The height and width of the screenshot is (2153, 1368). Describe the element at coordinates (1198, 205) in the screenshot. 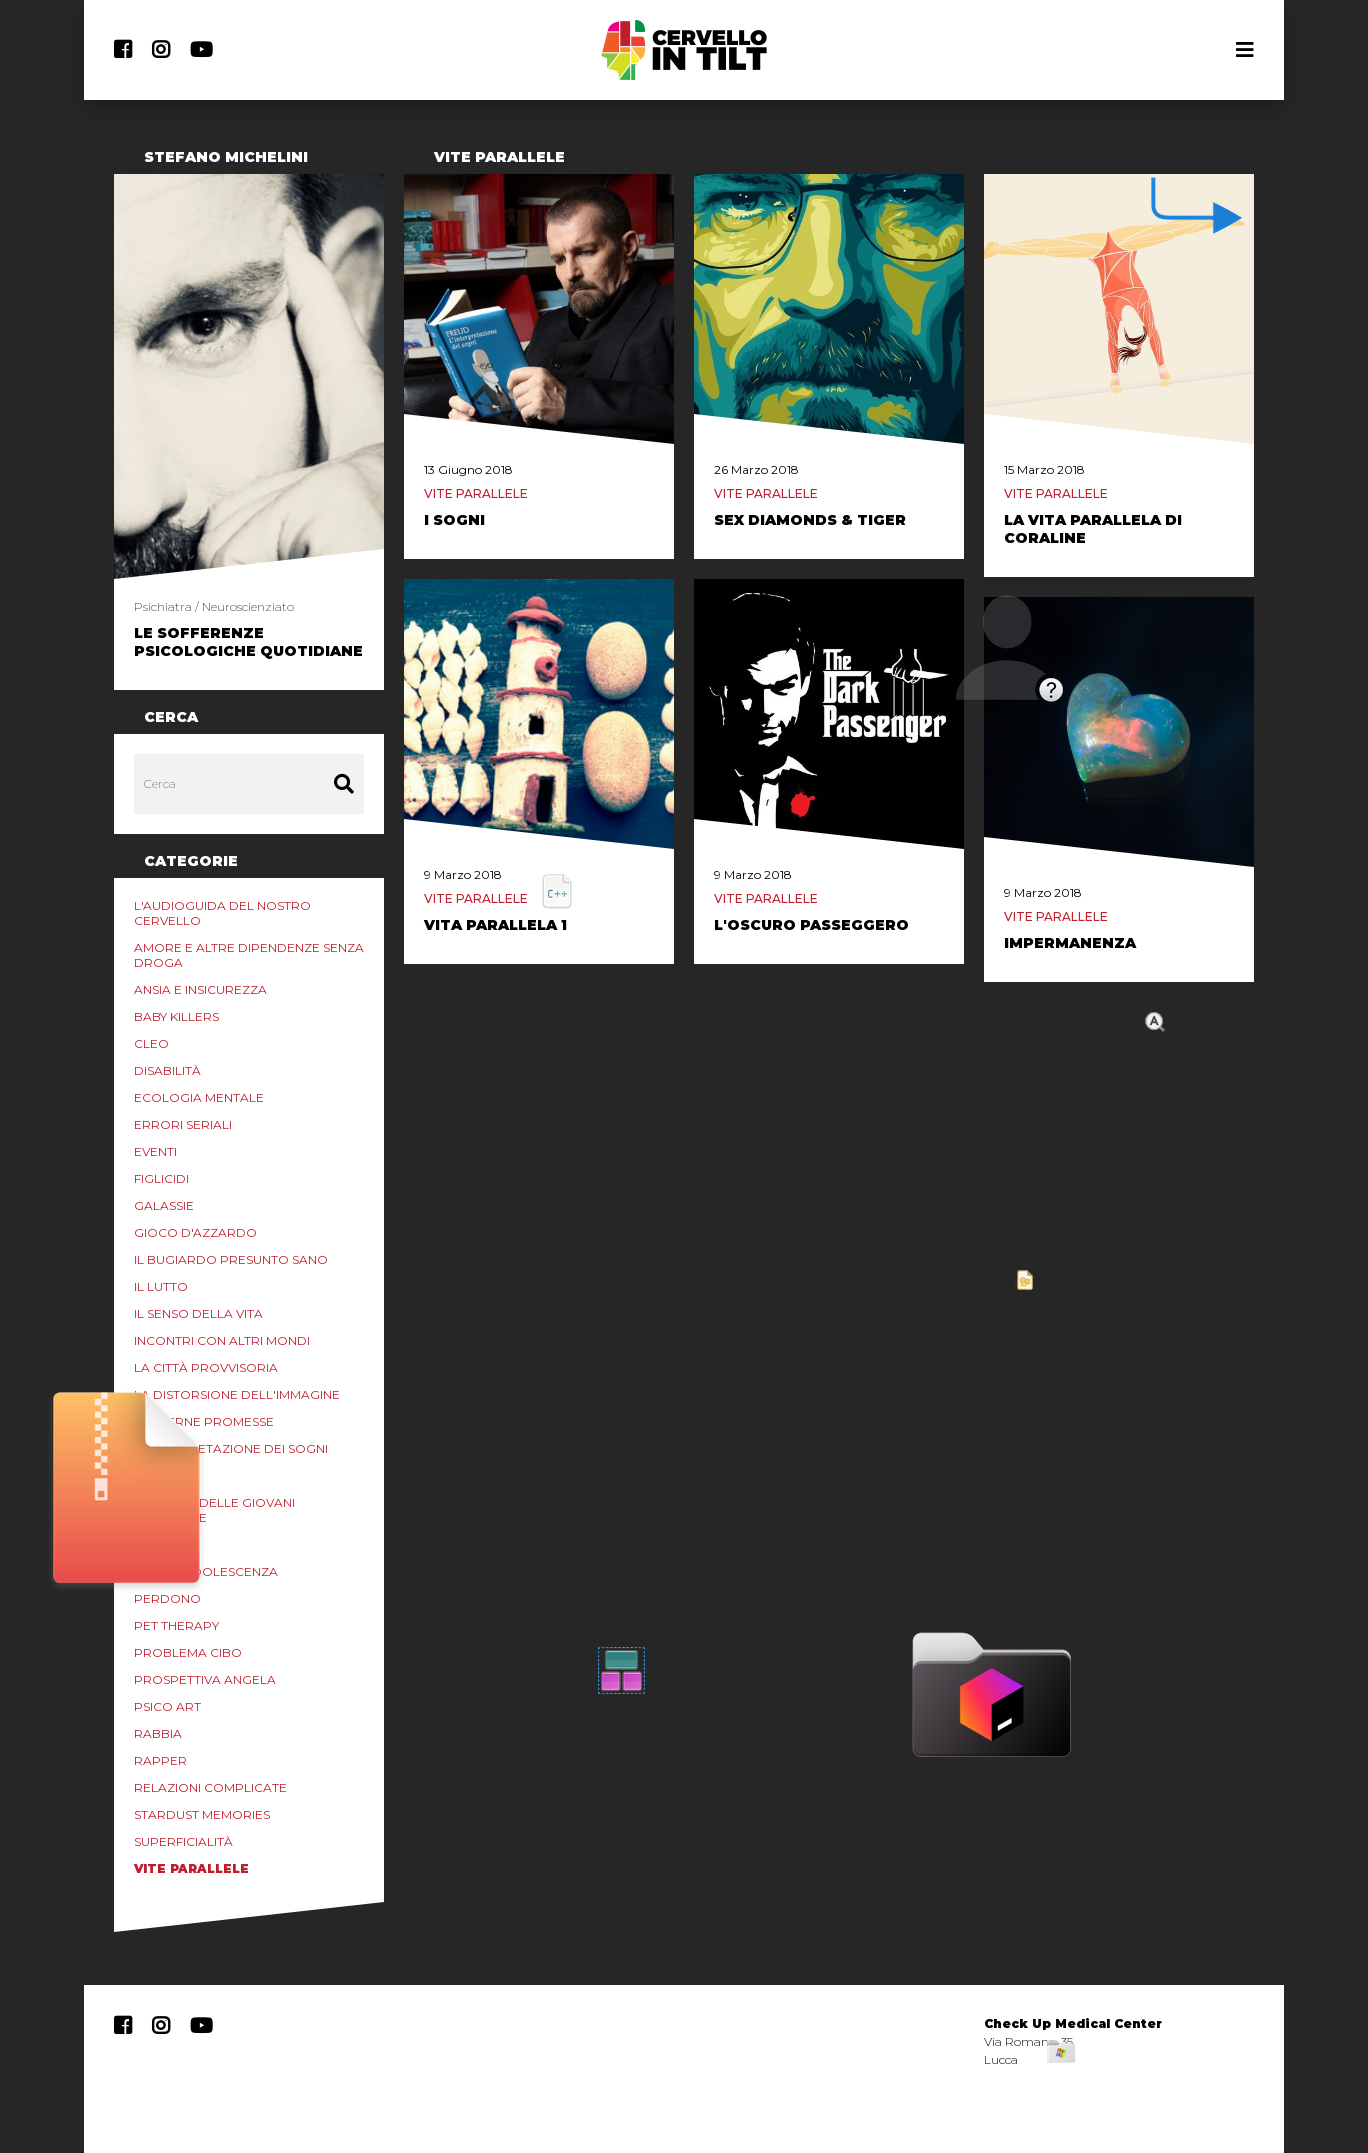

I see `forward an email message` at that location.